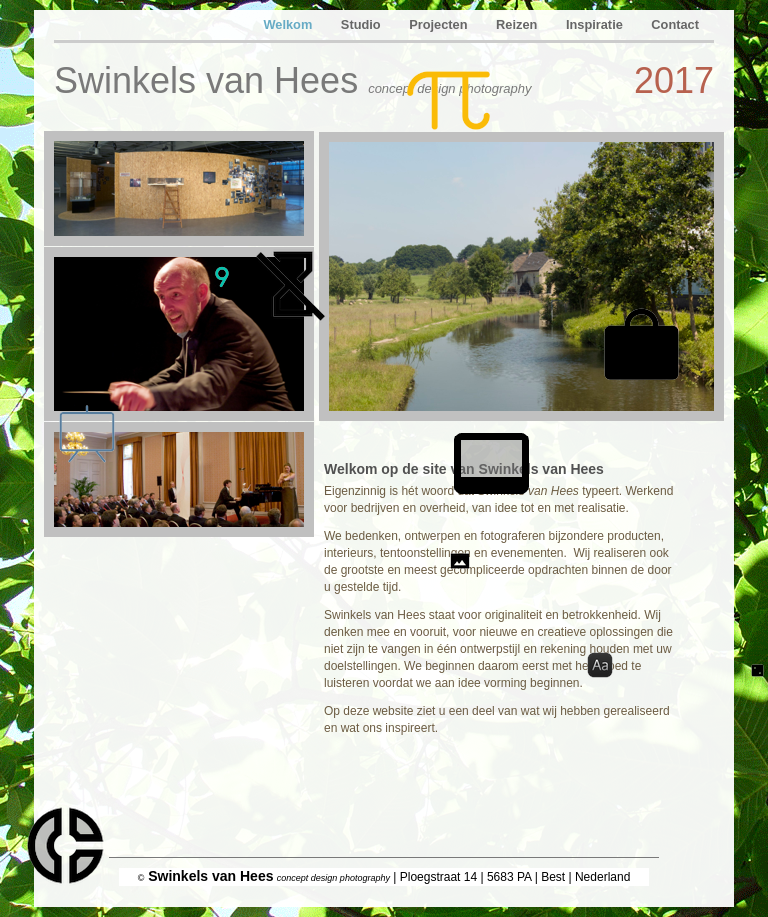  I want to click on indicates a random or chance-based action, so click(757, 670).